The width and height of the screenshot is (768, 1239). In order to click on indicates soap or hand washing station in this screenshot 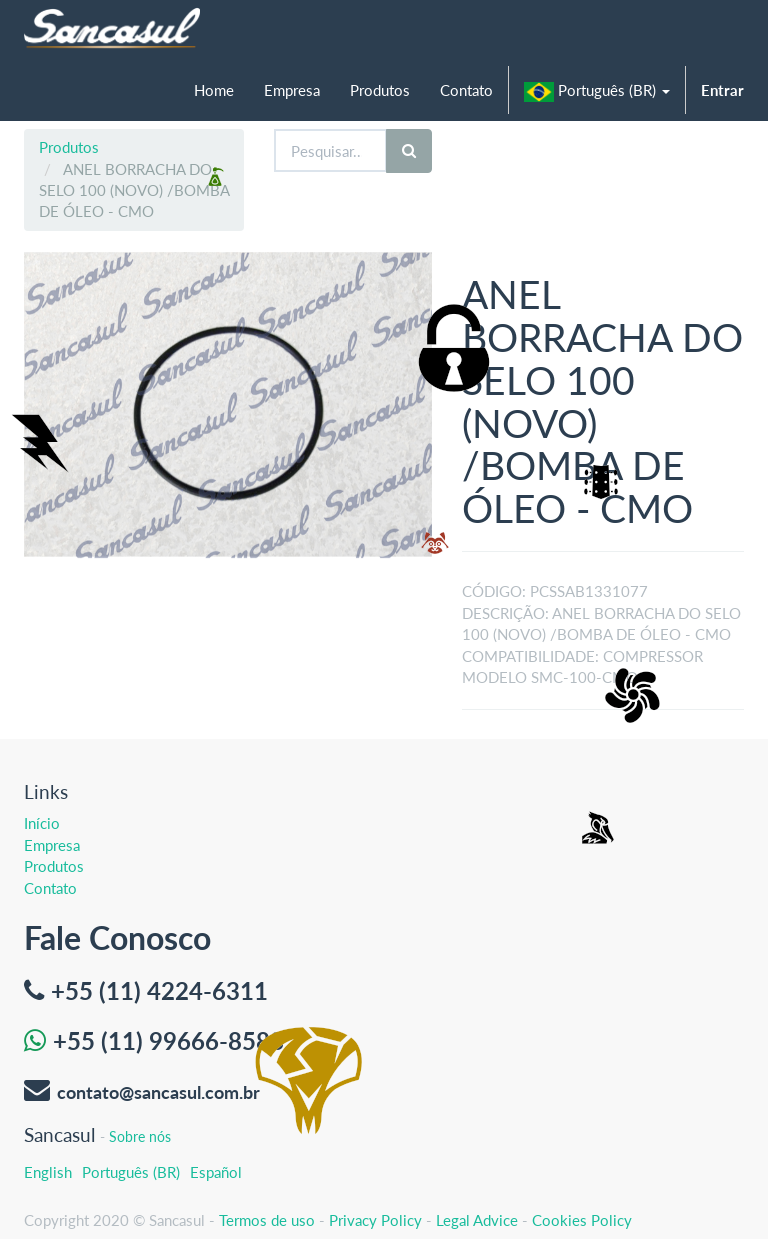, I will do `click(215, 176)`.